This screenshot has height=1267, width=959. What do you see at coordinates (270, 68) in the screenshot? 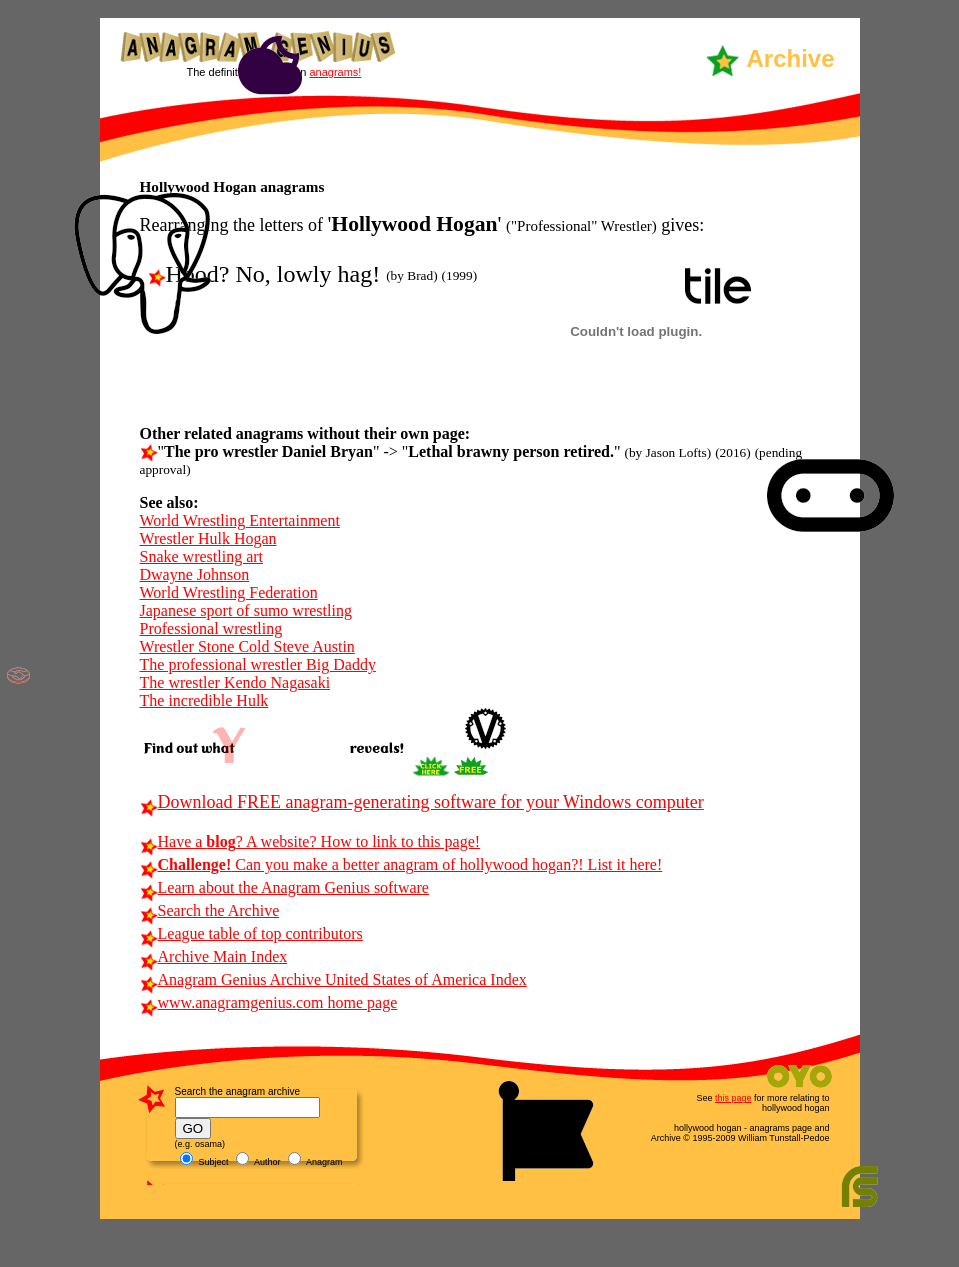
I see `indicates partly cloudy night weather` at bounding box center [270, 68].